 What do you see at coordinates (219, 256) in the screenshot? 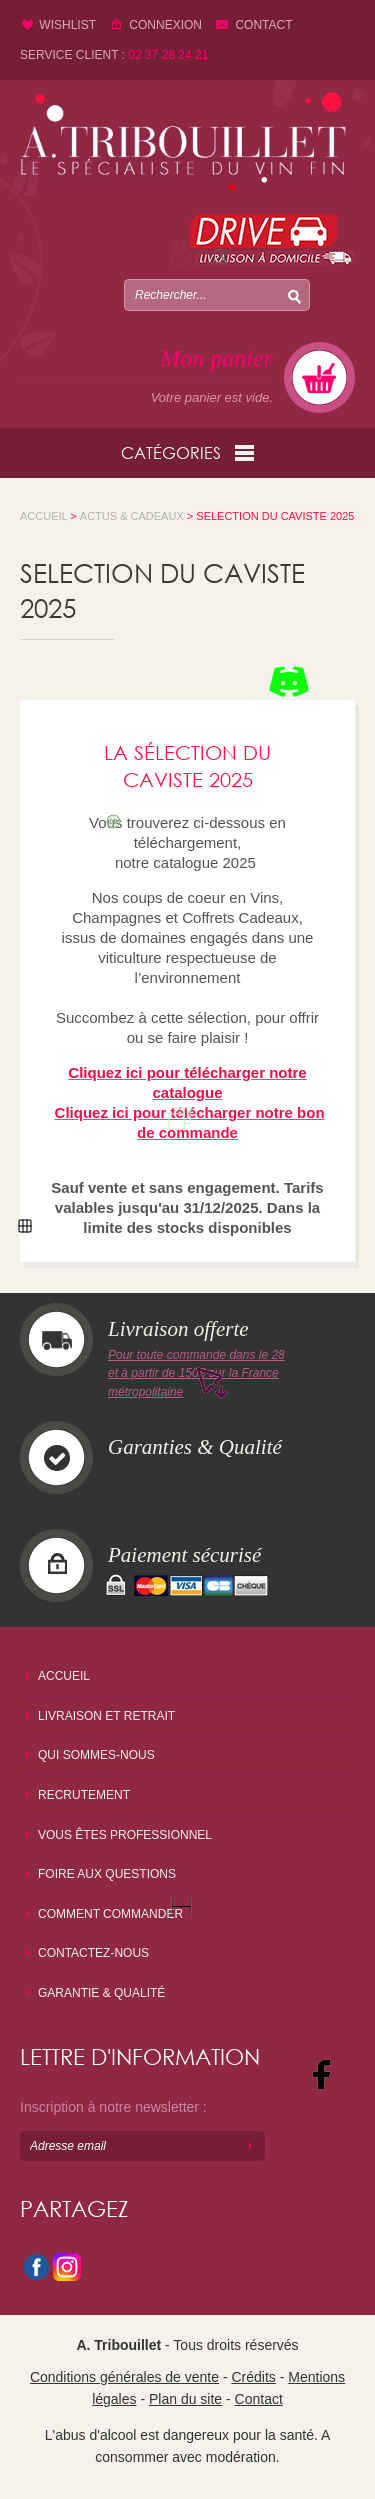
I see `log out or exit the application` at bounding box center [219, 256].